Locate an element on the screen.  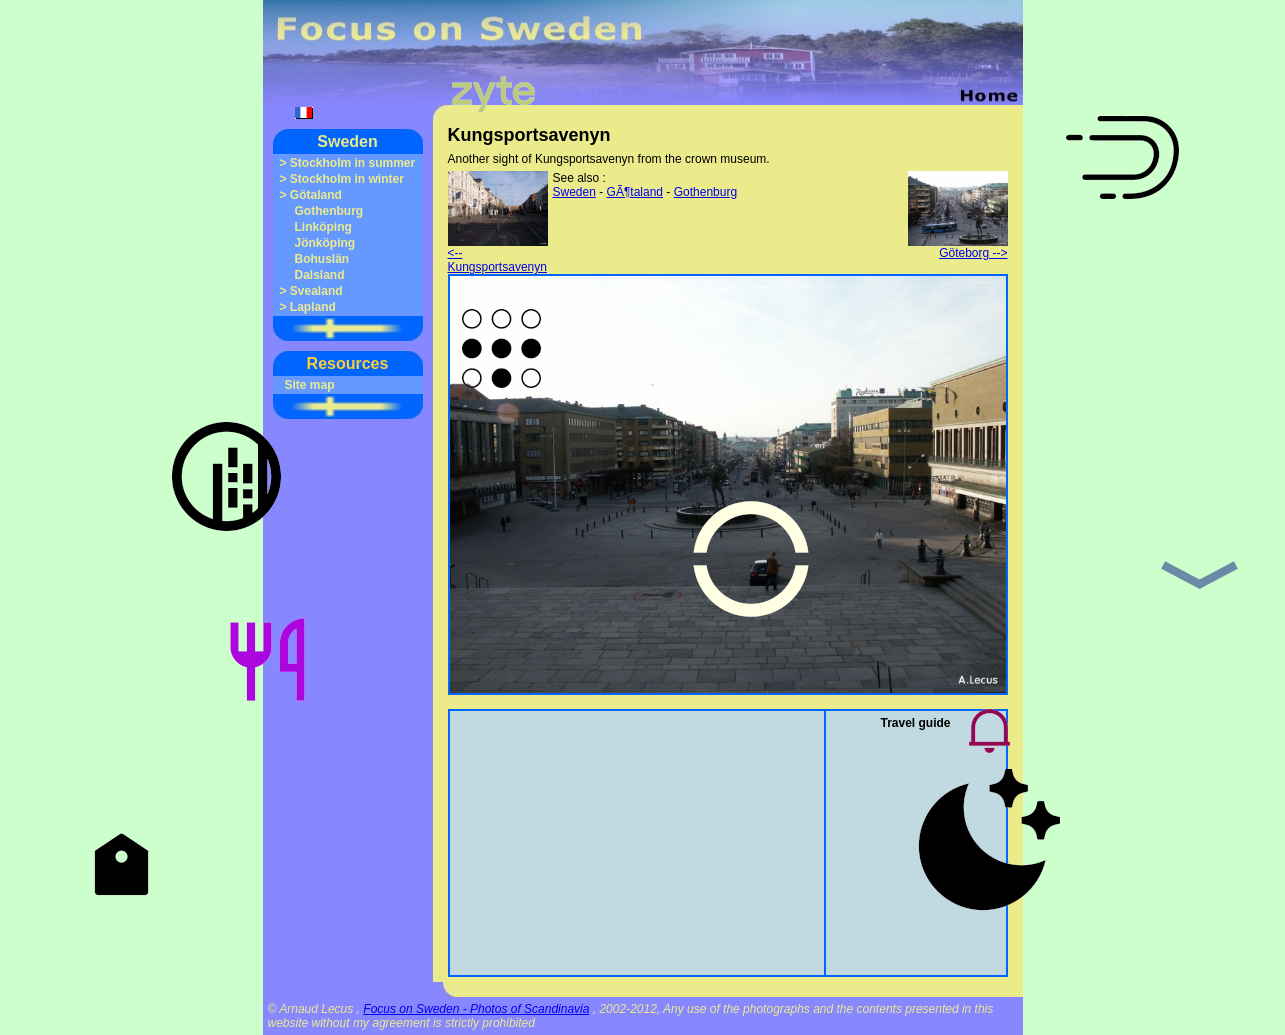
enable dark mode or night theme is located at coordinates (983, 846).